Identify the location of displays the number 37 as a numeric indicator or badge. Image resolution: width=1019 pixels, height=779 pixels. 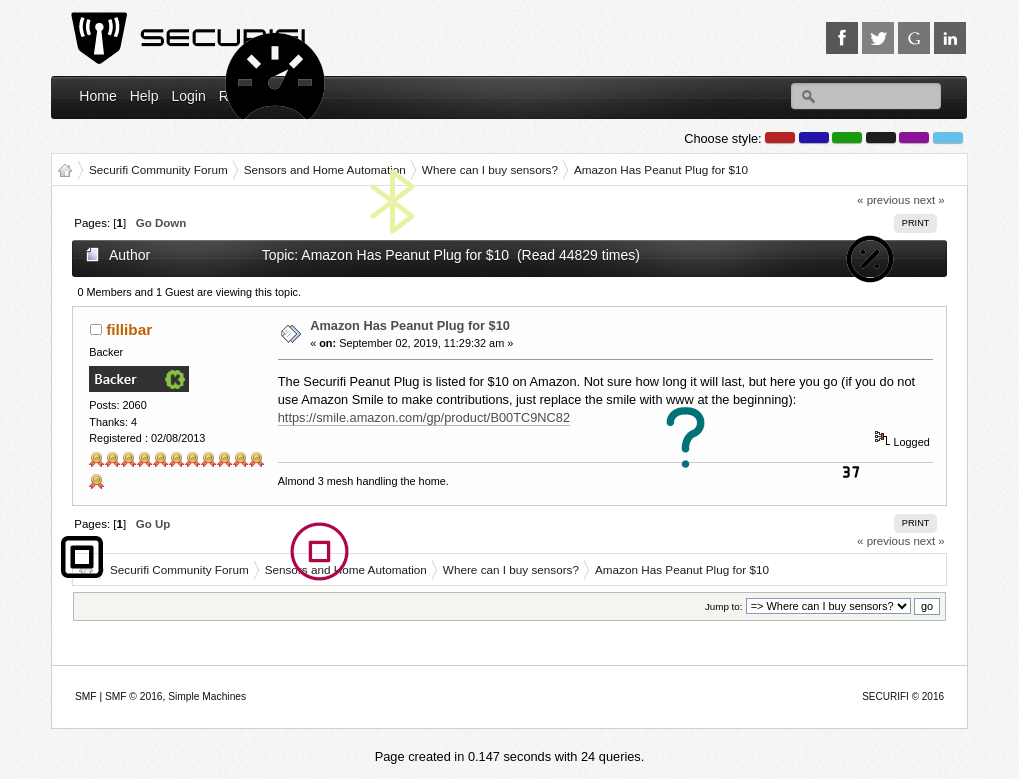
(851, 472).